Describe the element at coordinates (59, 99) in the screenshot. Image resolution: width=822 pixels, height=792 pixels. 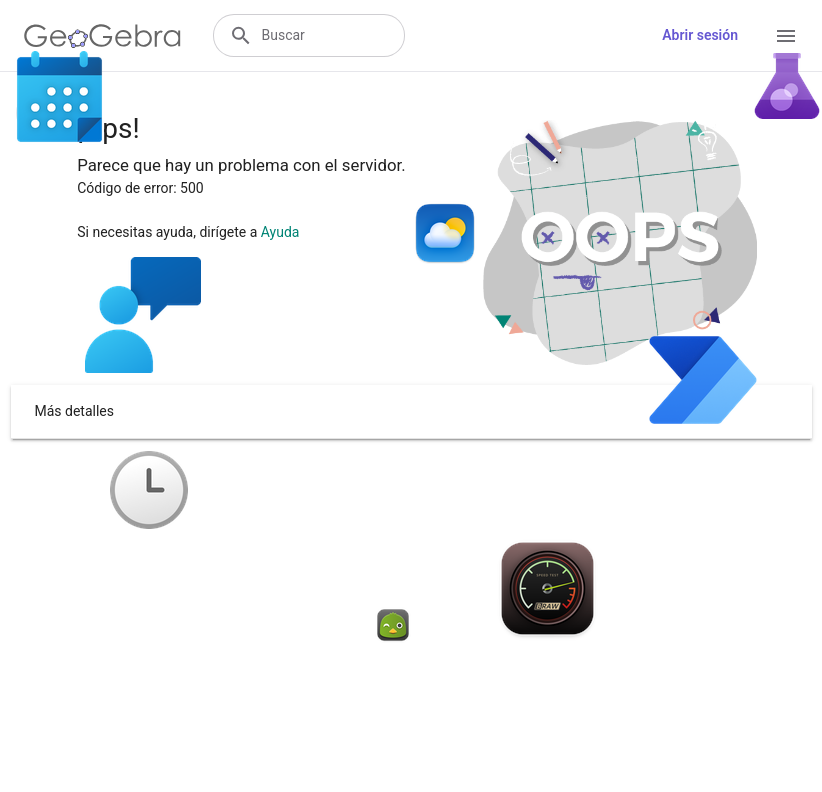
I see `open the calendar app` at that location.